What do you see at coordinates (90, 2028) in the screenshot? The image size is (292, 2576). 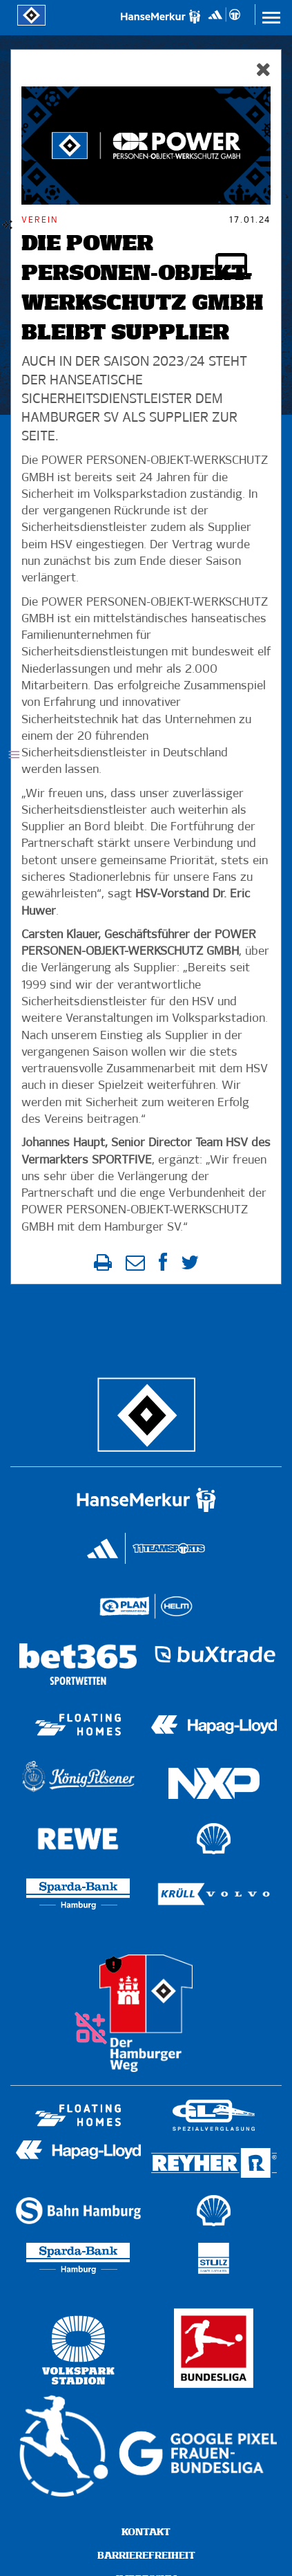 I see `apps or widgets are disabled` at bounding box center [90, 2028].